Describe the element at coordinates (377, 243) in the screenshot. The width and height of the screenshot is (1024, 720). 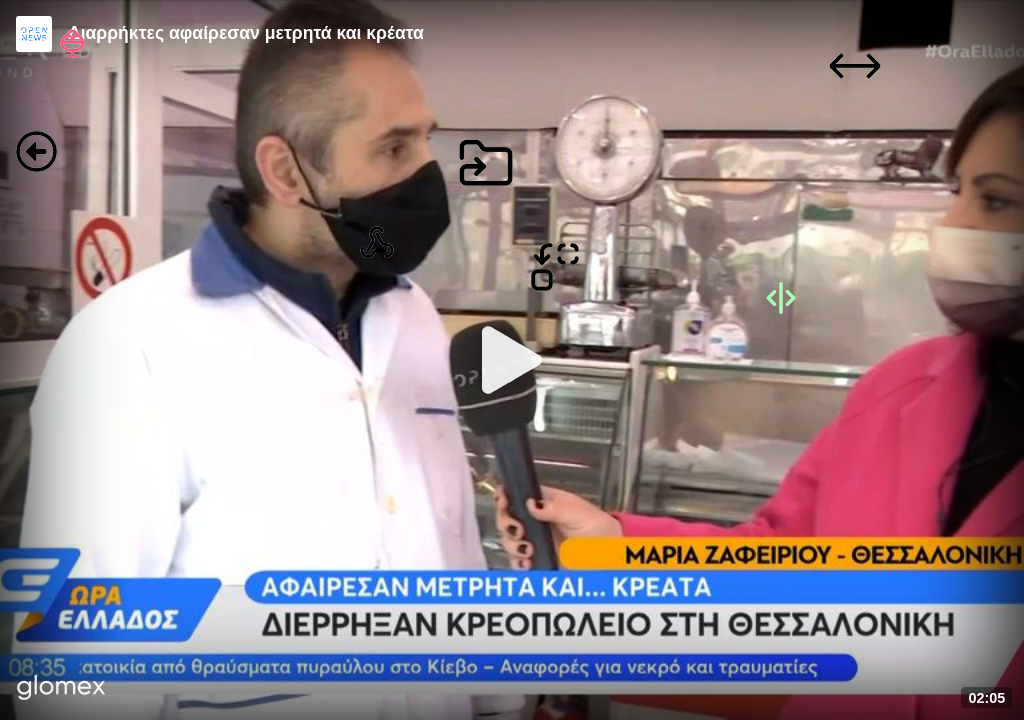
I see `configure webhook integrations` at that location.